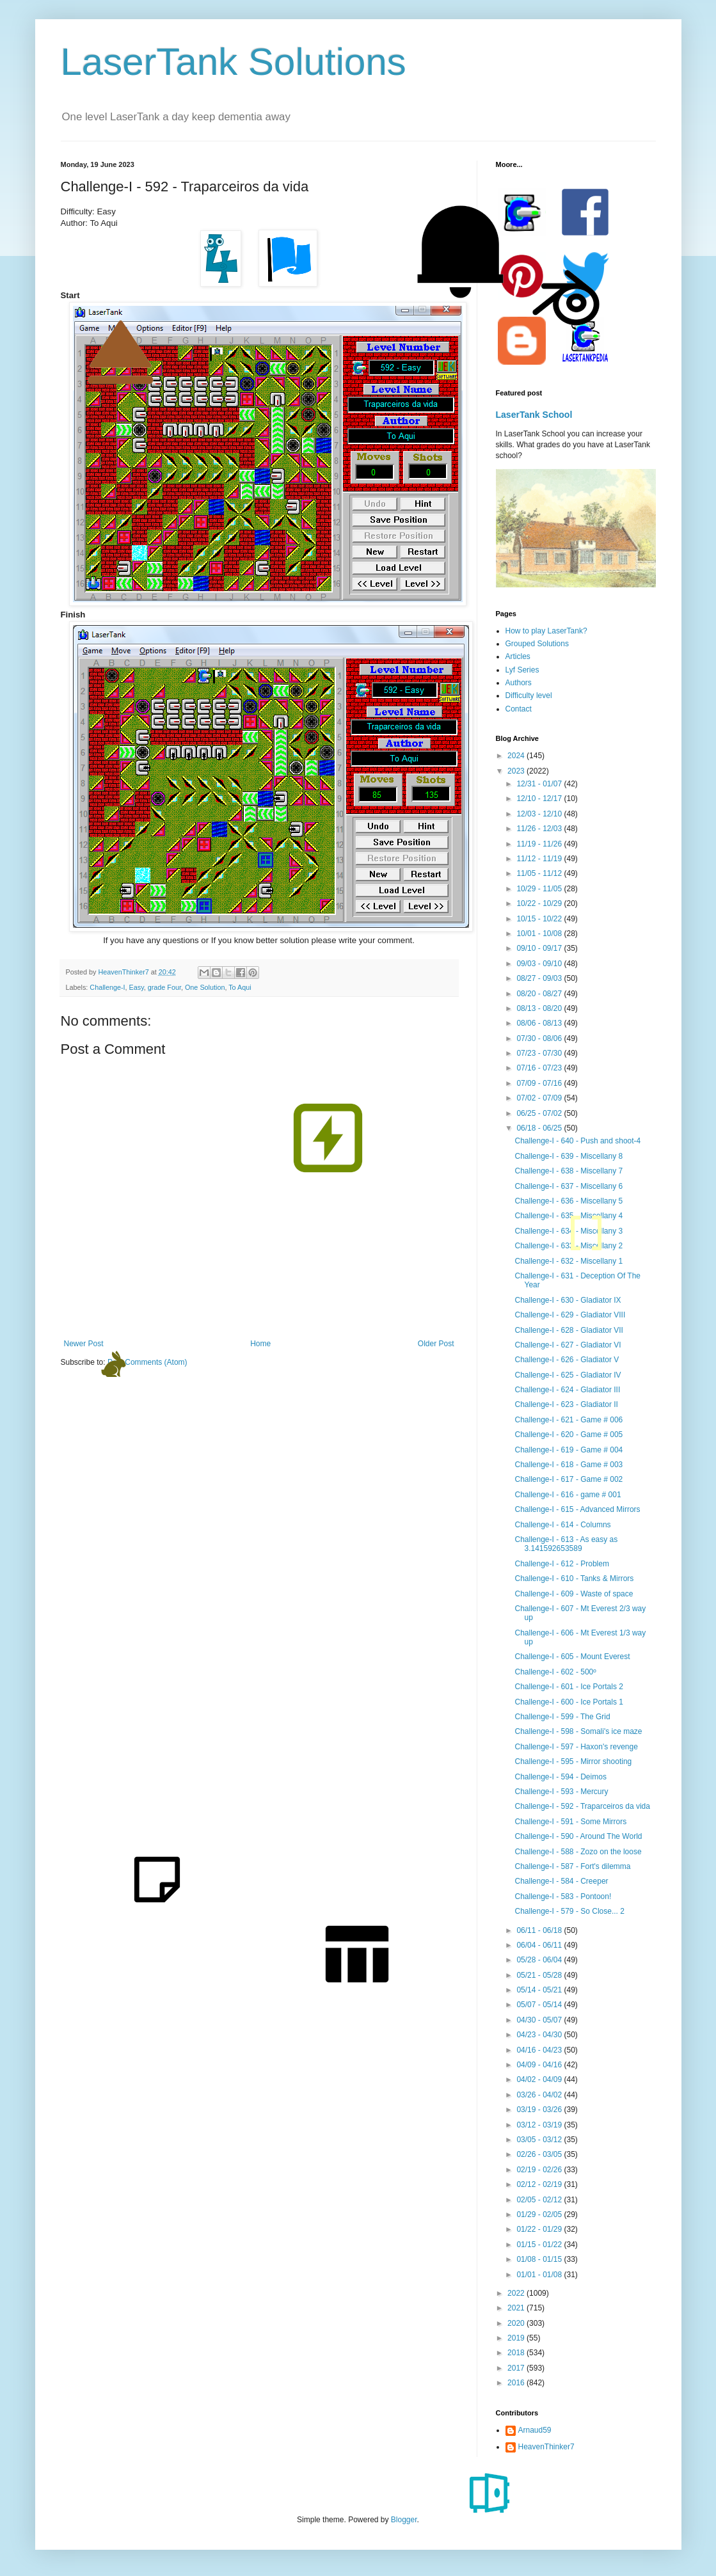  What do you see at coordinates (357, 1954) in the screenshot?
I see `insert a table into a document` at bounding box center [357, 1954].